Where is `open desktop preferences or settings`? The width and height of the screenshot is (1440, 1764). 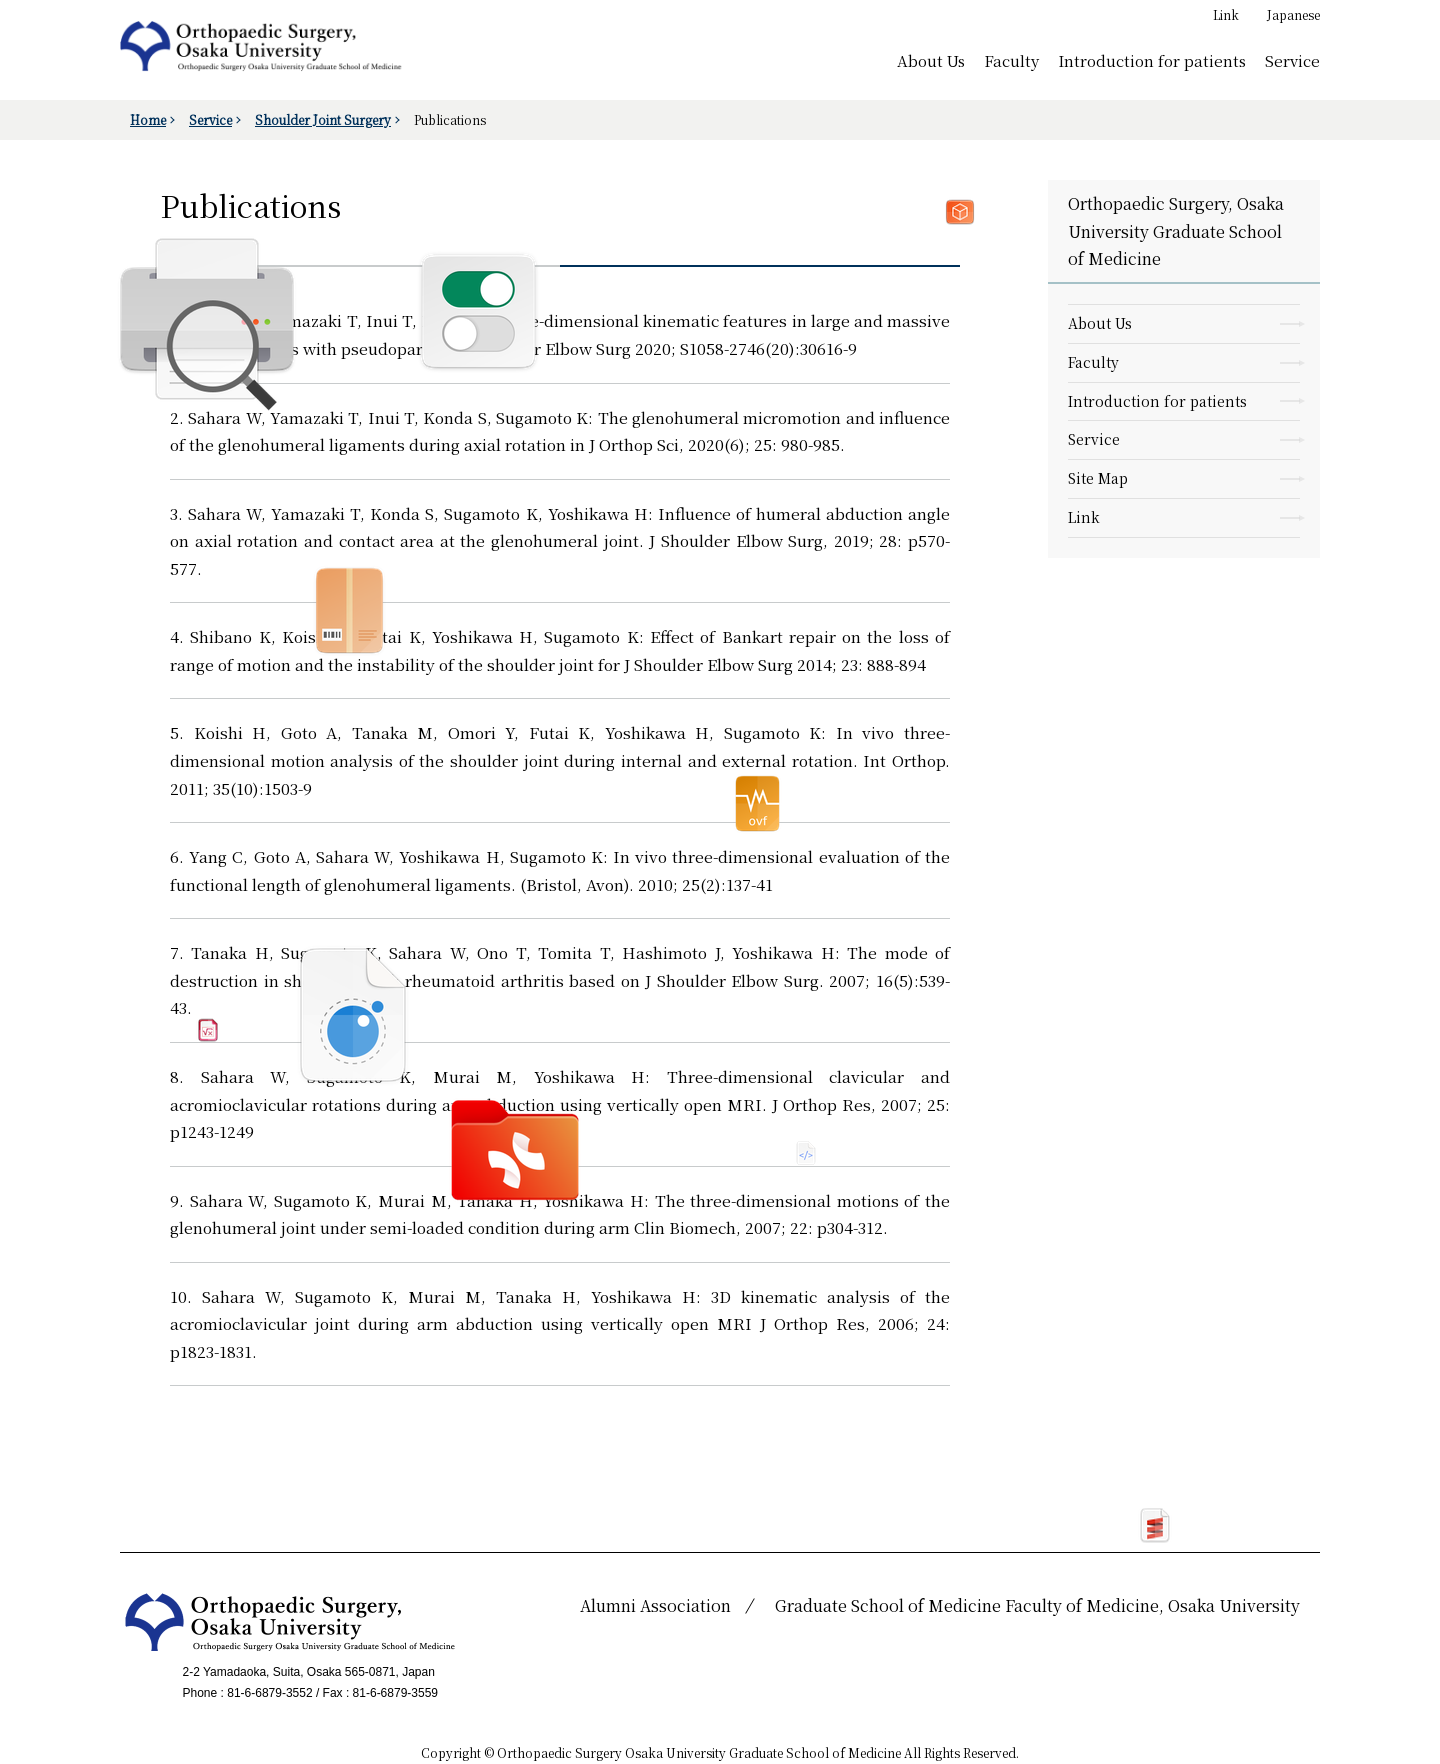 open desktop preferences or settings is located at coordinates (478, 311).